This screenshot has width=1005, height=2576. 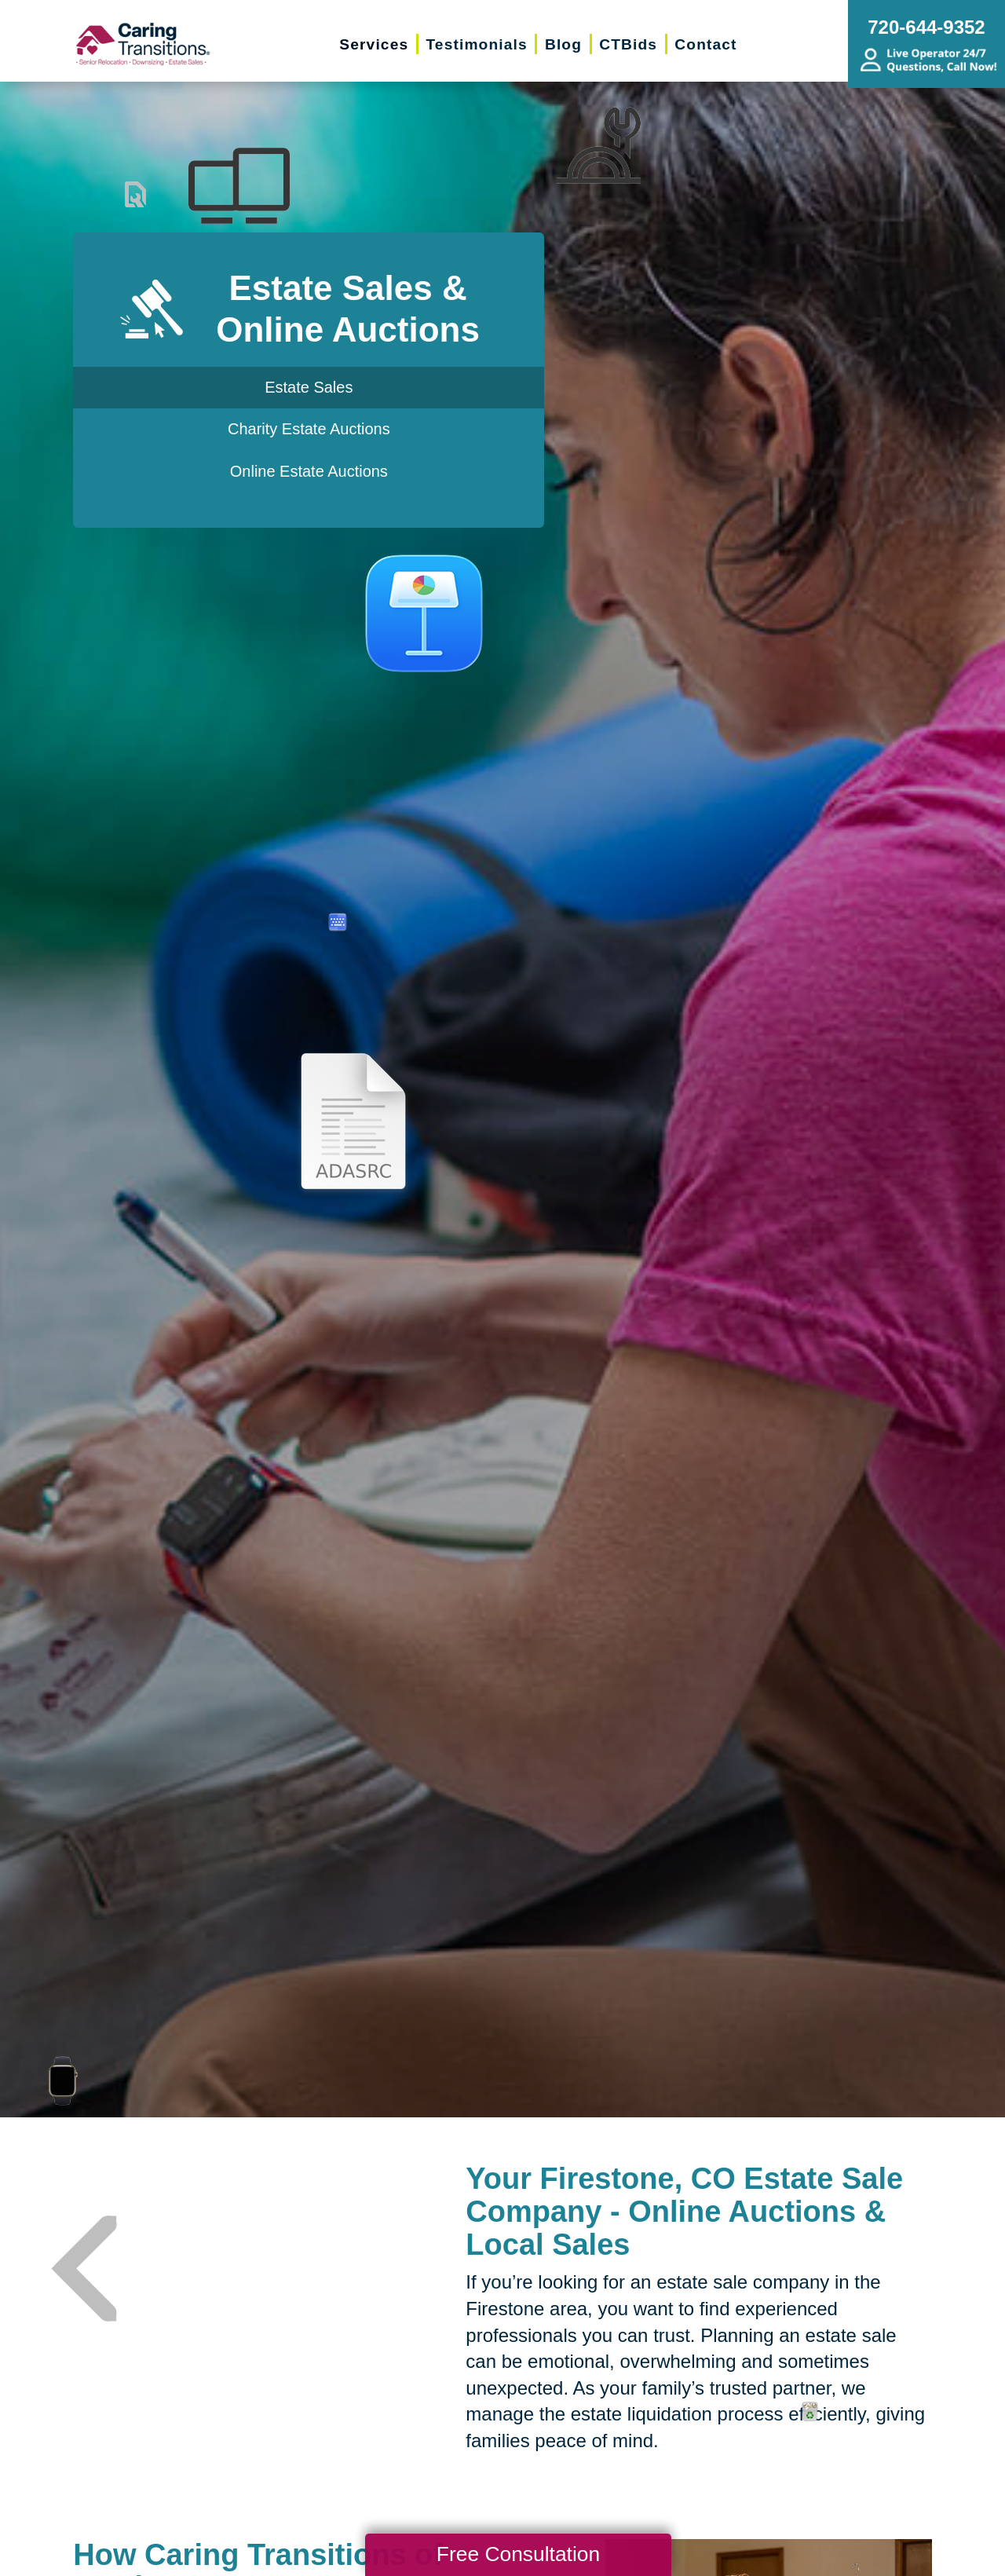 What do you see at coordinates (353, 1124) in the screenshot?
I see `ada source code file` at bounding box center [353, 1124].